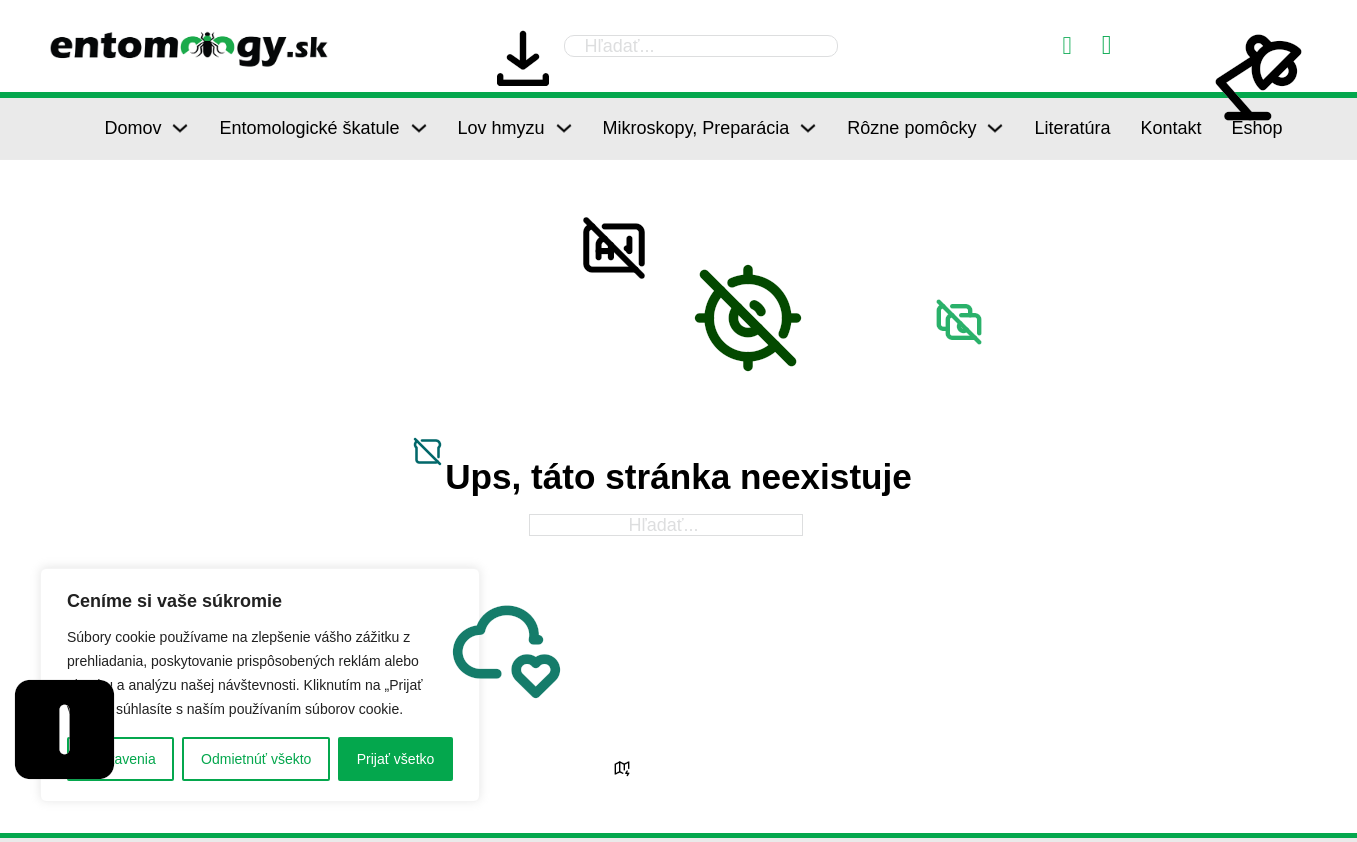  I want to click on add to cloud favorites, so click(506, 644).